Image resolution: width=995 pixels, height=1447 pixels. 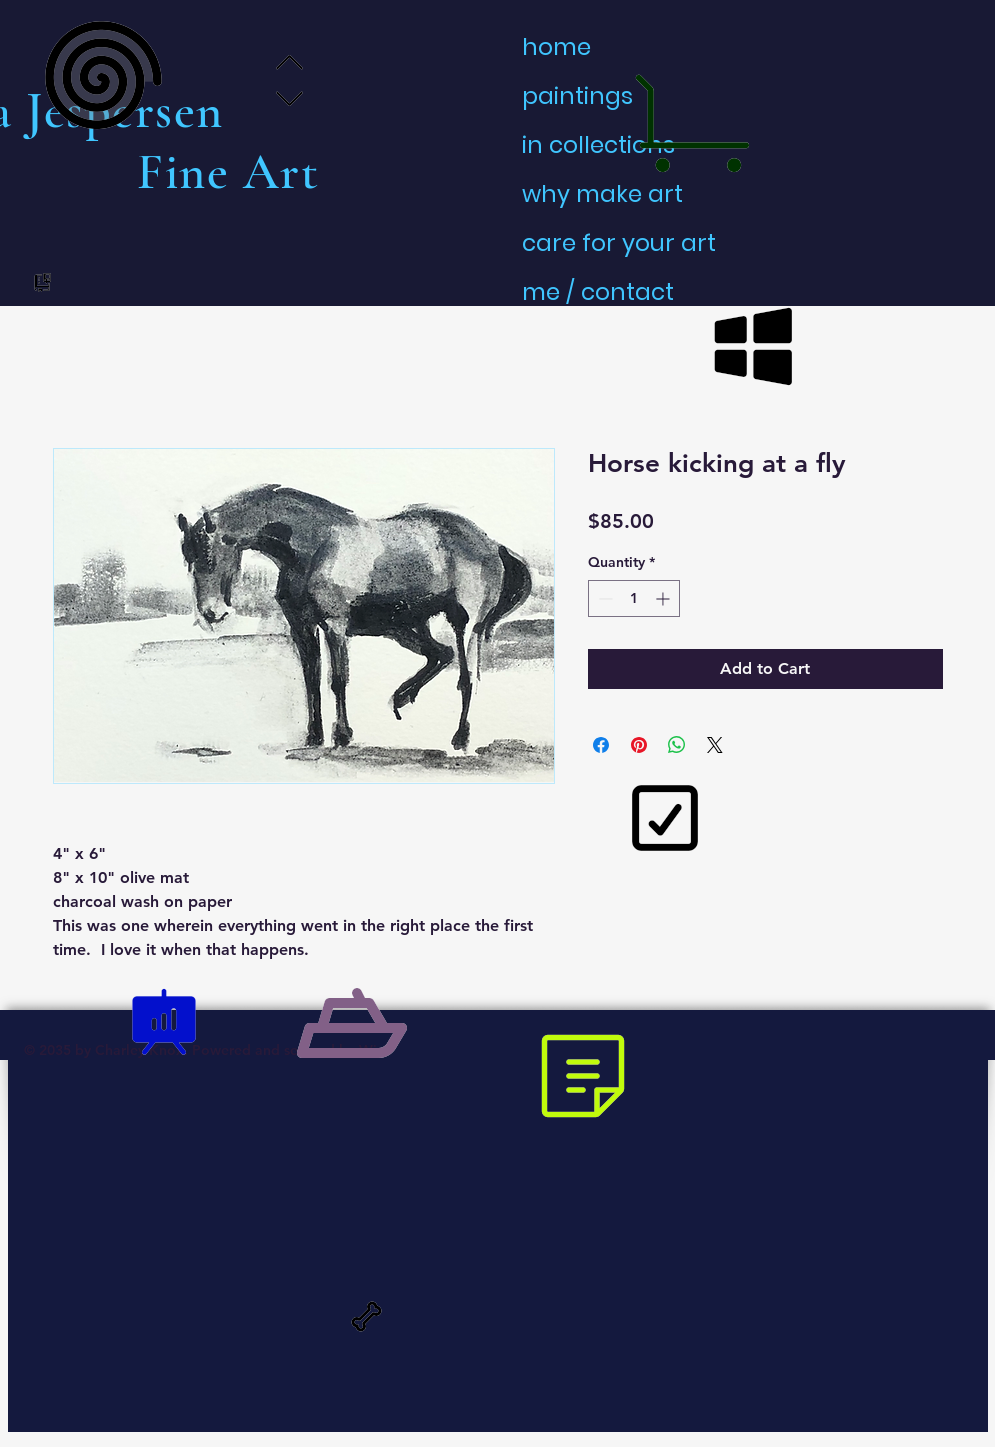 I want to click on select ferry as transportation option, so click(x=352, y=1023).